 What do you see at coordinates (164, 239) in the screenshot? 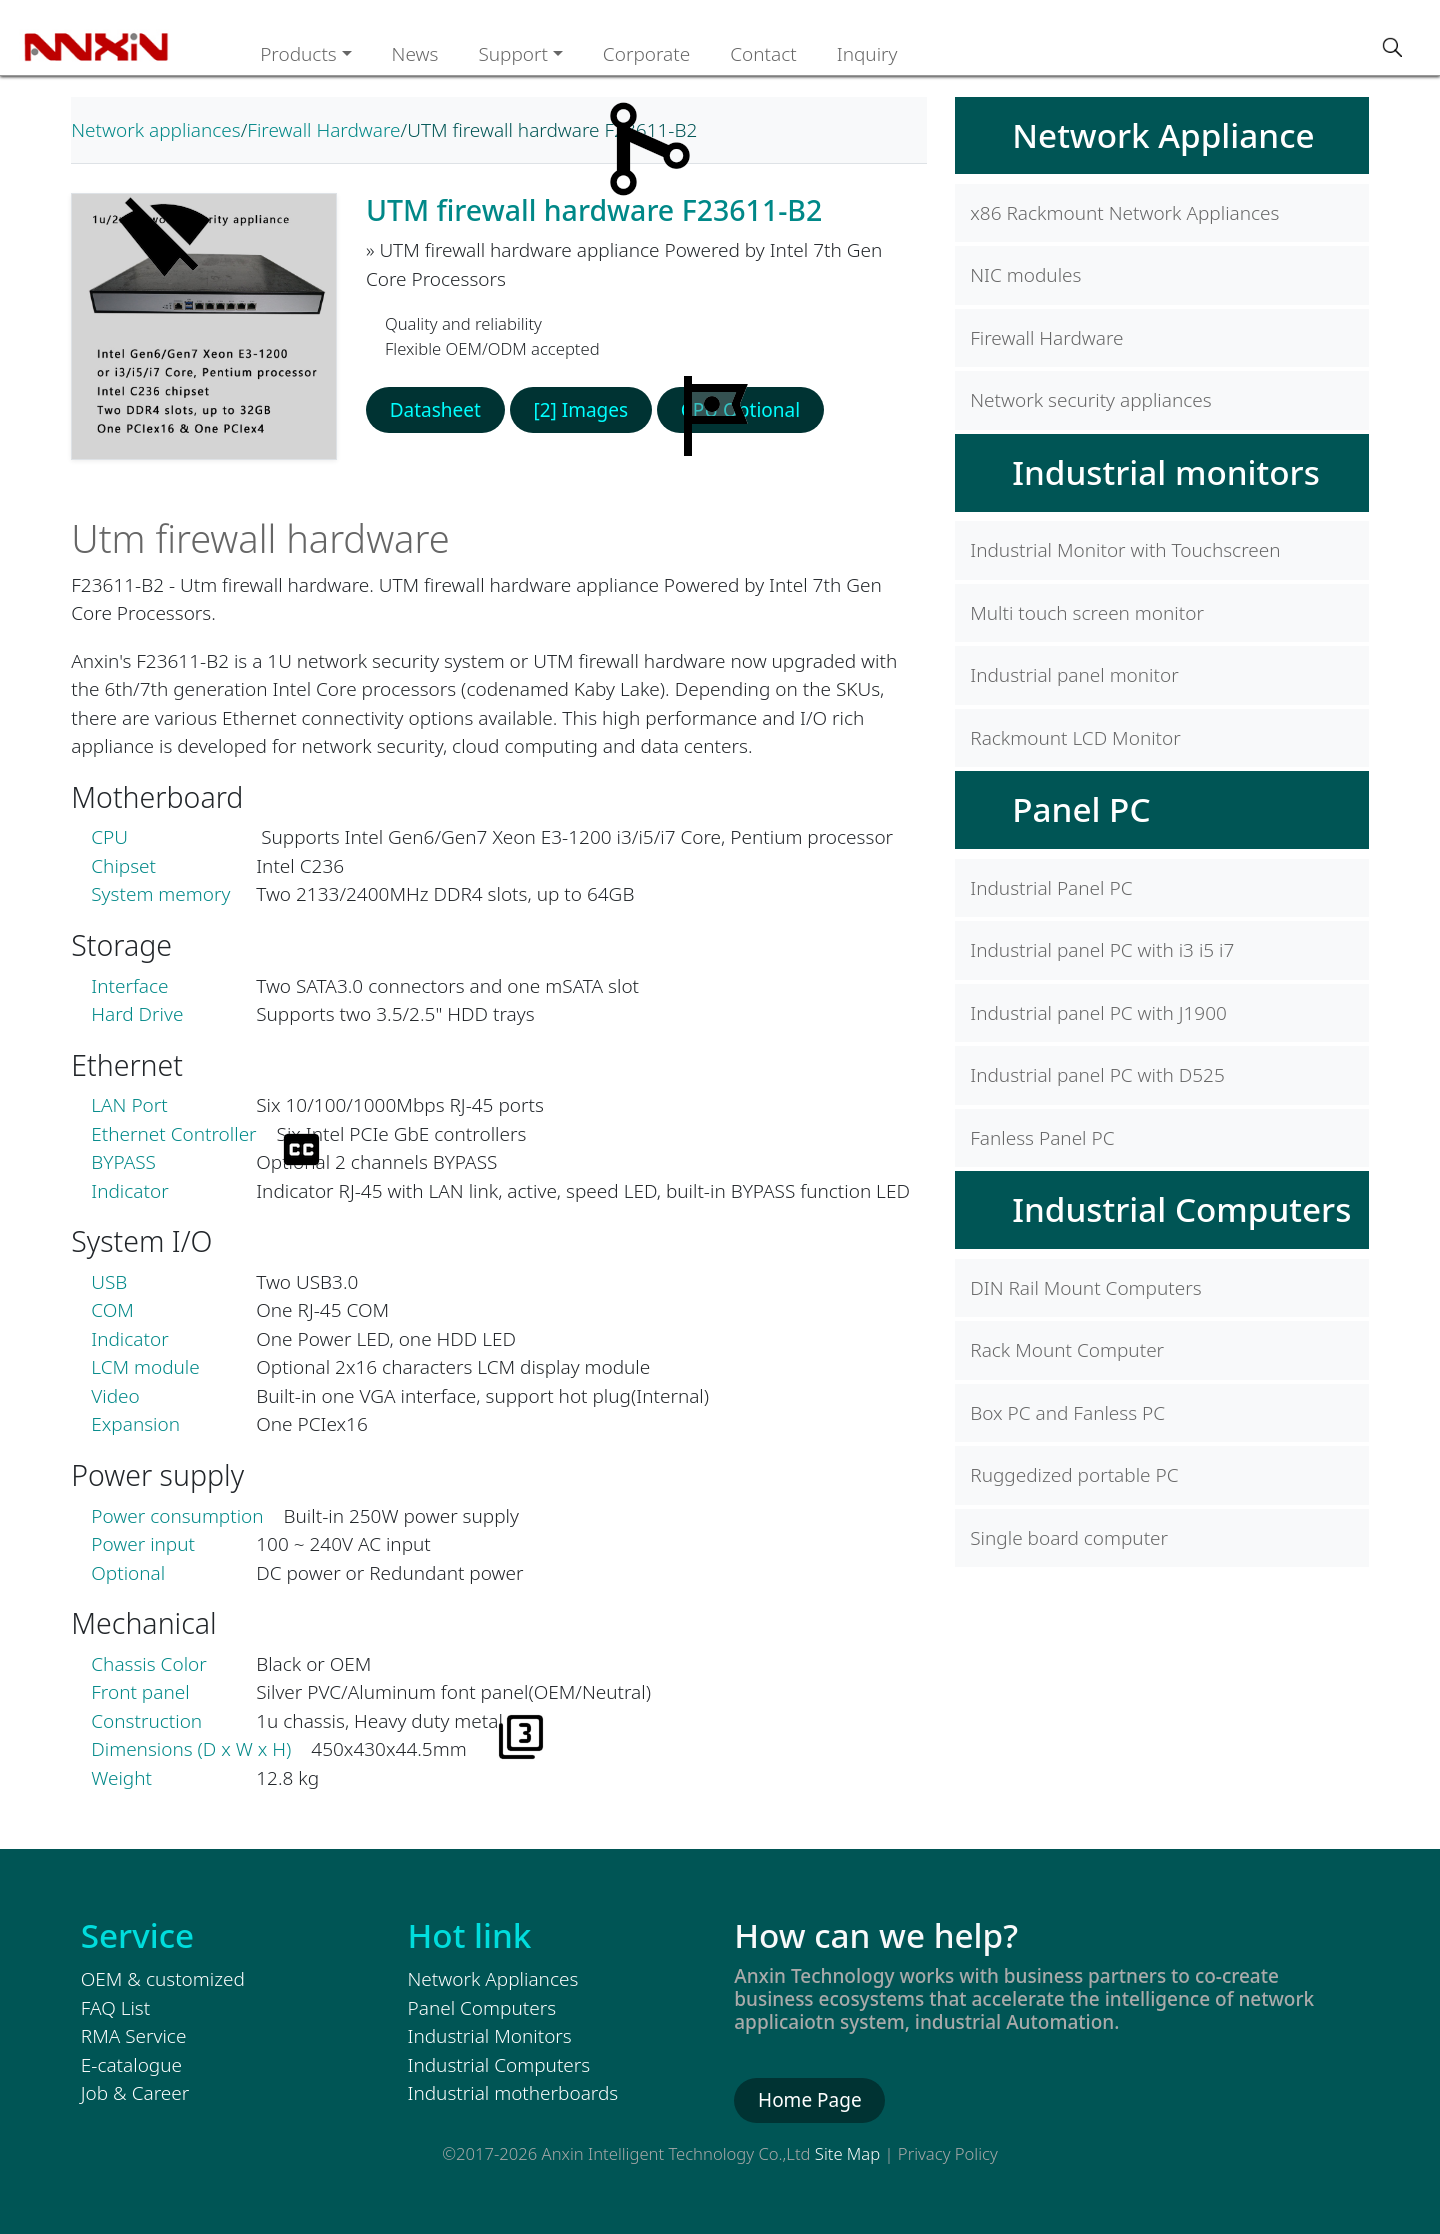
I see `indicates wifi is disabled or unavailable` at bounding box center [164, 239].